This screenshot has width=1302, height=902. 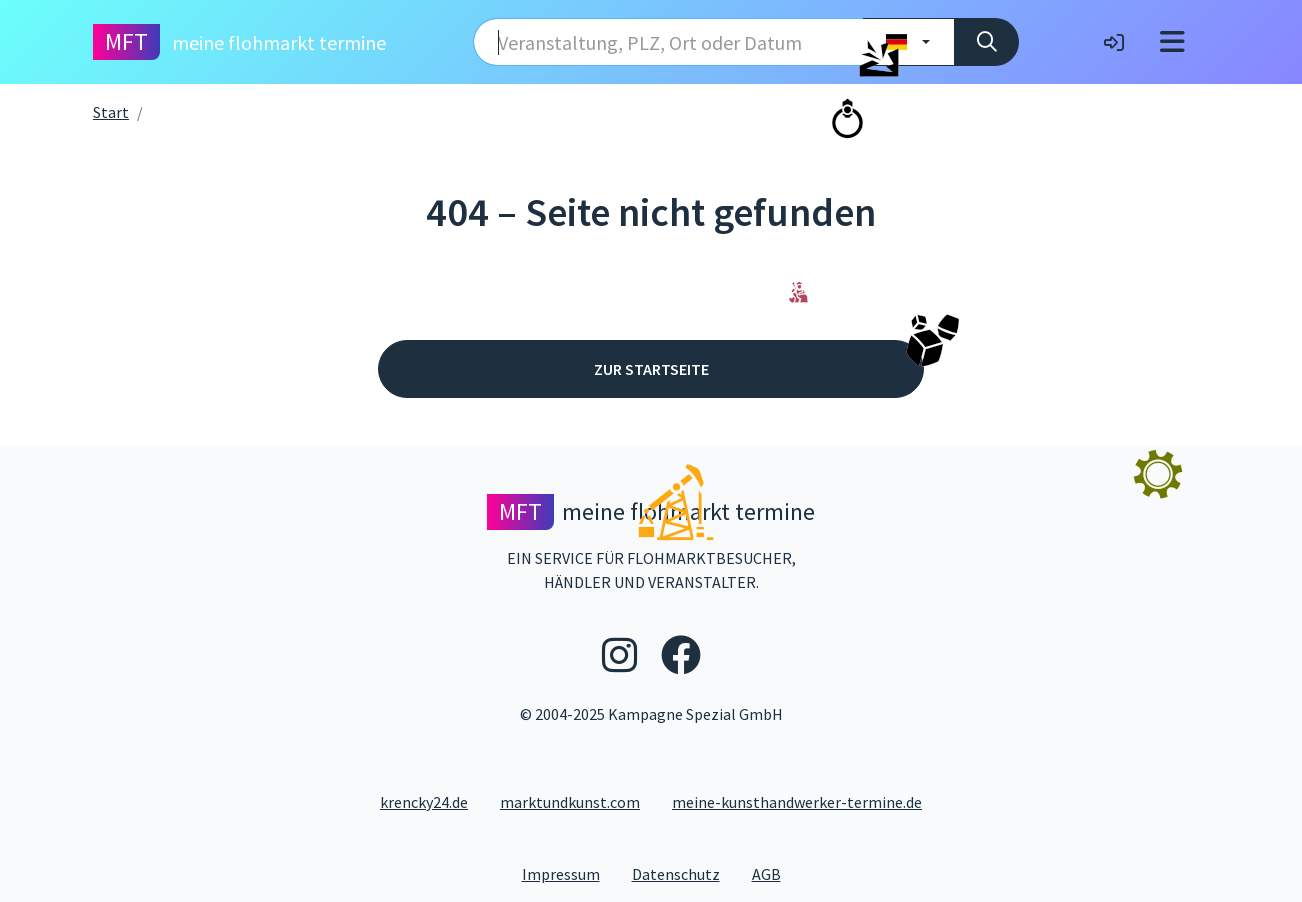 What do you see at coordinates (932, 340) in the screenshot?
I see `roll dice or randomize outcome` at bounding box center [932, 340].